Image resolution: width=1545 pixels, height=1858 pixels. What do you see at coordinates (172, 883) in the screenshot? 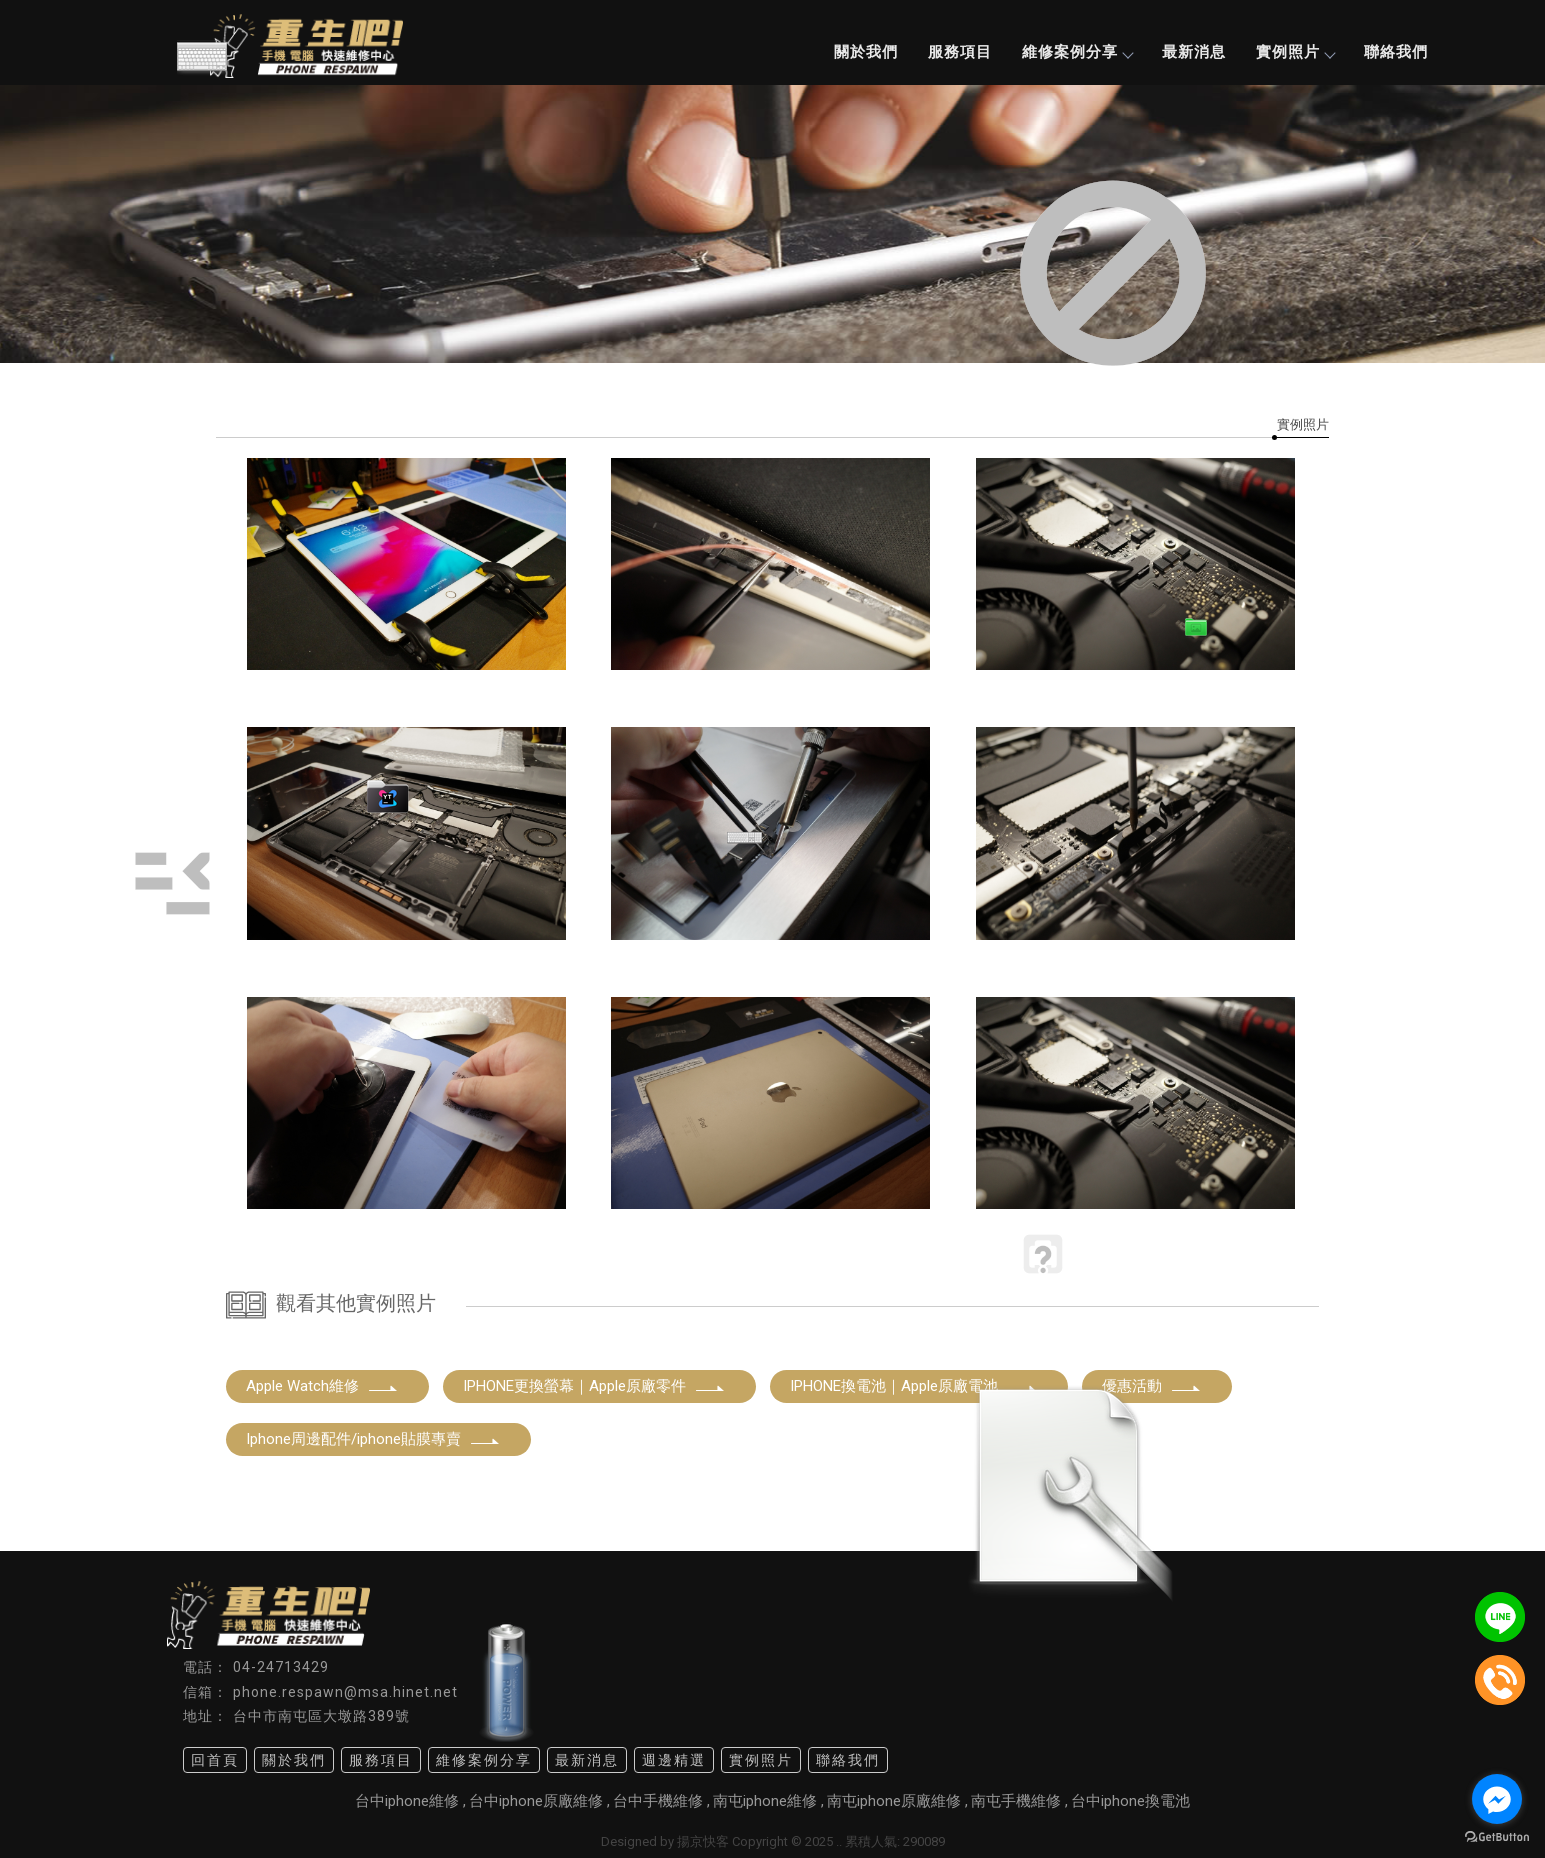
I see `increase text indentation (right-to-left layout)` at bounding box center [172, 883].